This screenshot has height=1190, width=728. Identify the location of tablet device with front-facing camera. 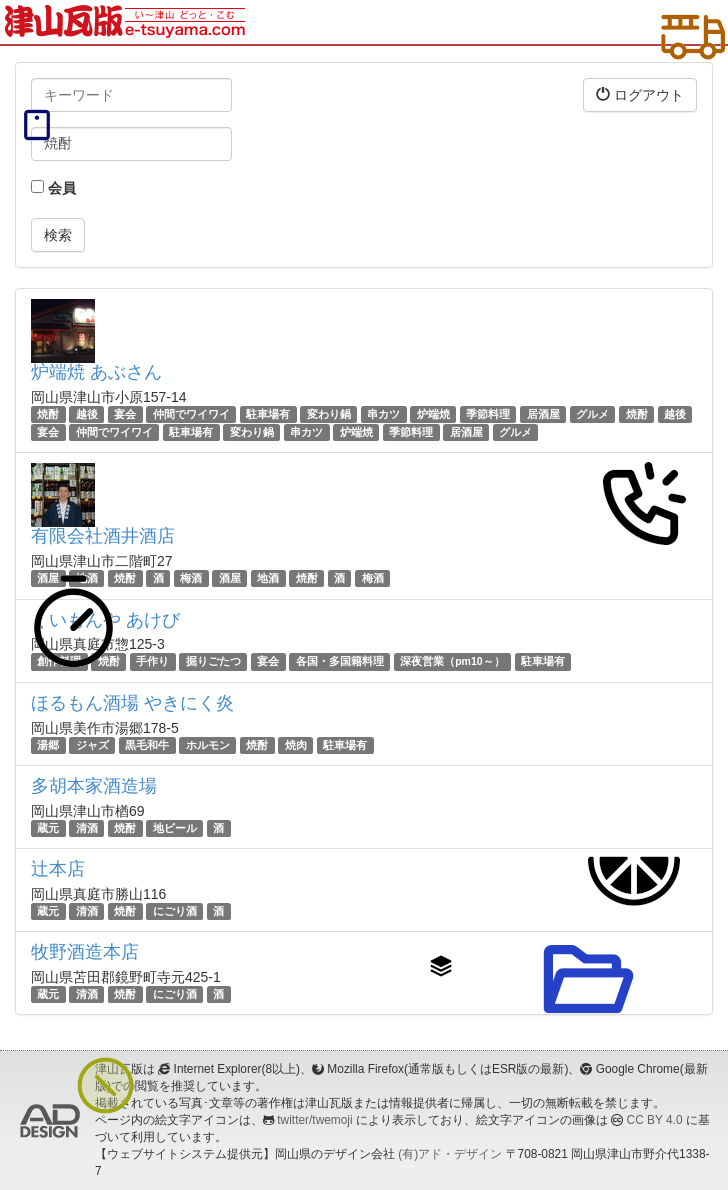
(37, 125).